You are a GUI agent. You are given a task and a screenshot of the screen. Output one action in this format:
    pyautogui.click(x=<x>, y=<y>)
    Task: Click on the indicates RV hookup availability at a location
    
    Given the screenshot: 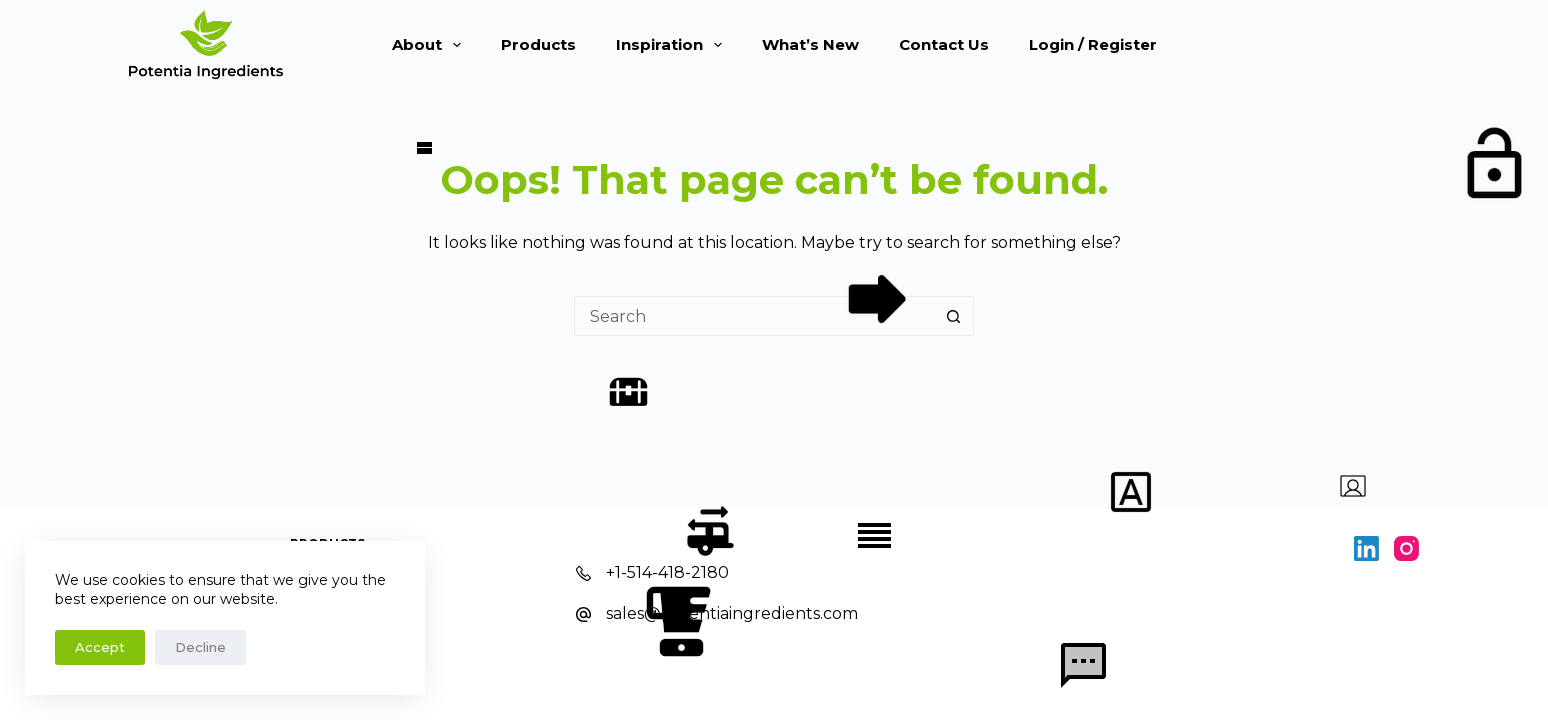 What is the action you would take?
    pyautogui.click(x=708, y=530)
    